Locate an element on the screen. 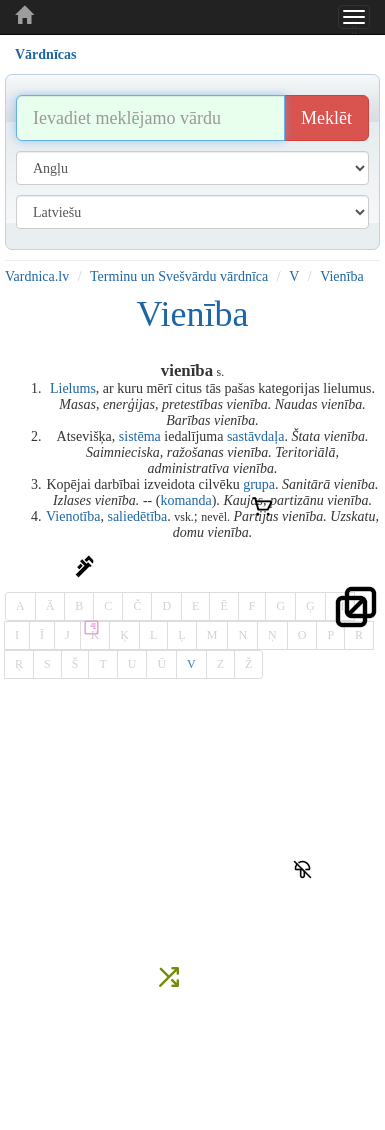 The width and height of the screenshot is (385, 1130). view overlapping or intersecting layers is located at coordinates (356, 607).